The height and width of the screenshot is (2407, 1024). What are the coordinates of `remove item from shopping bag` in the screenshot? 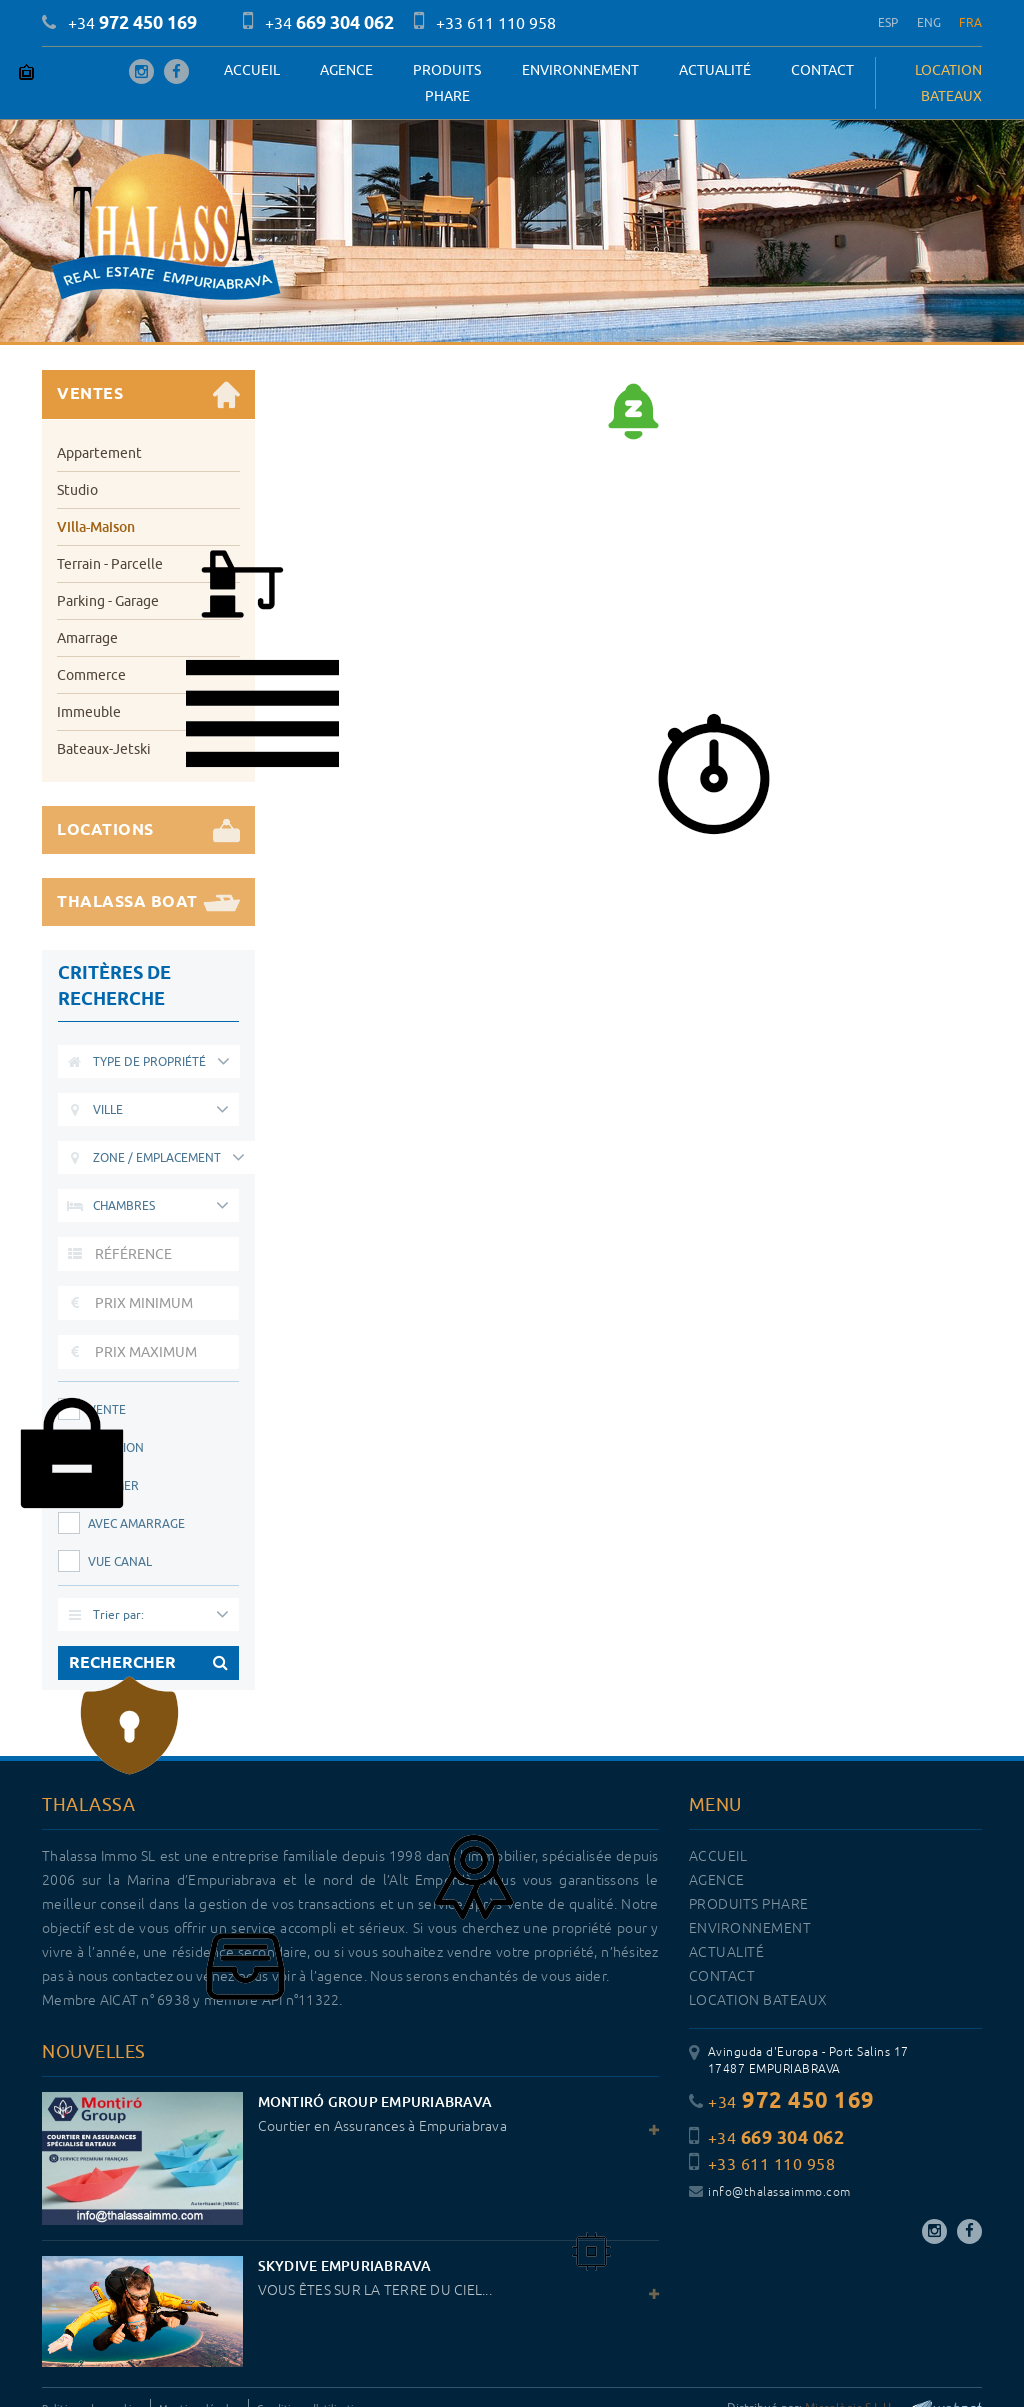 It's located at (72, 1453).